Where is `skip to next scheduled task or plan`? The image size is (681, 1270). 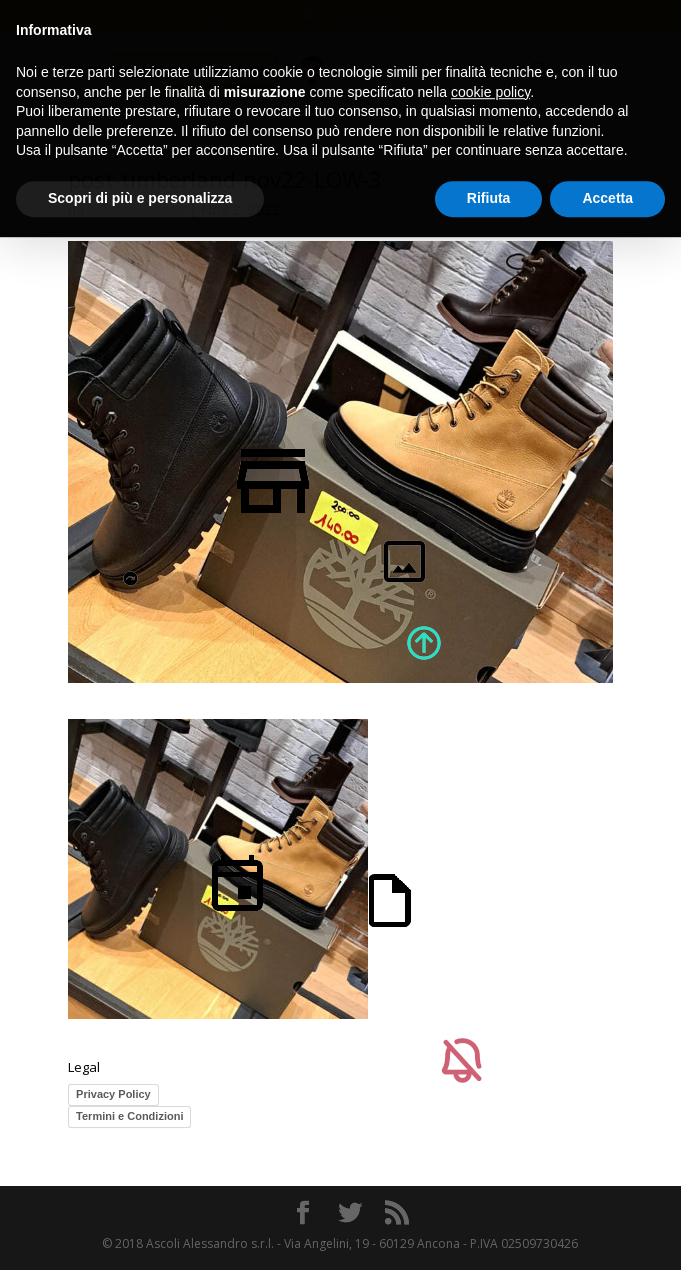
skip to next scheduled task or plan is located at coordinates (130, 578).